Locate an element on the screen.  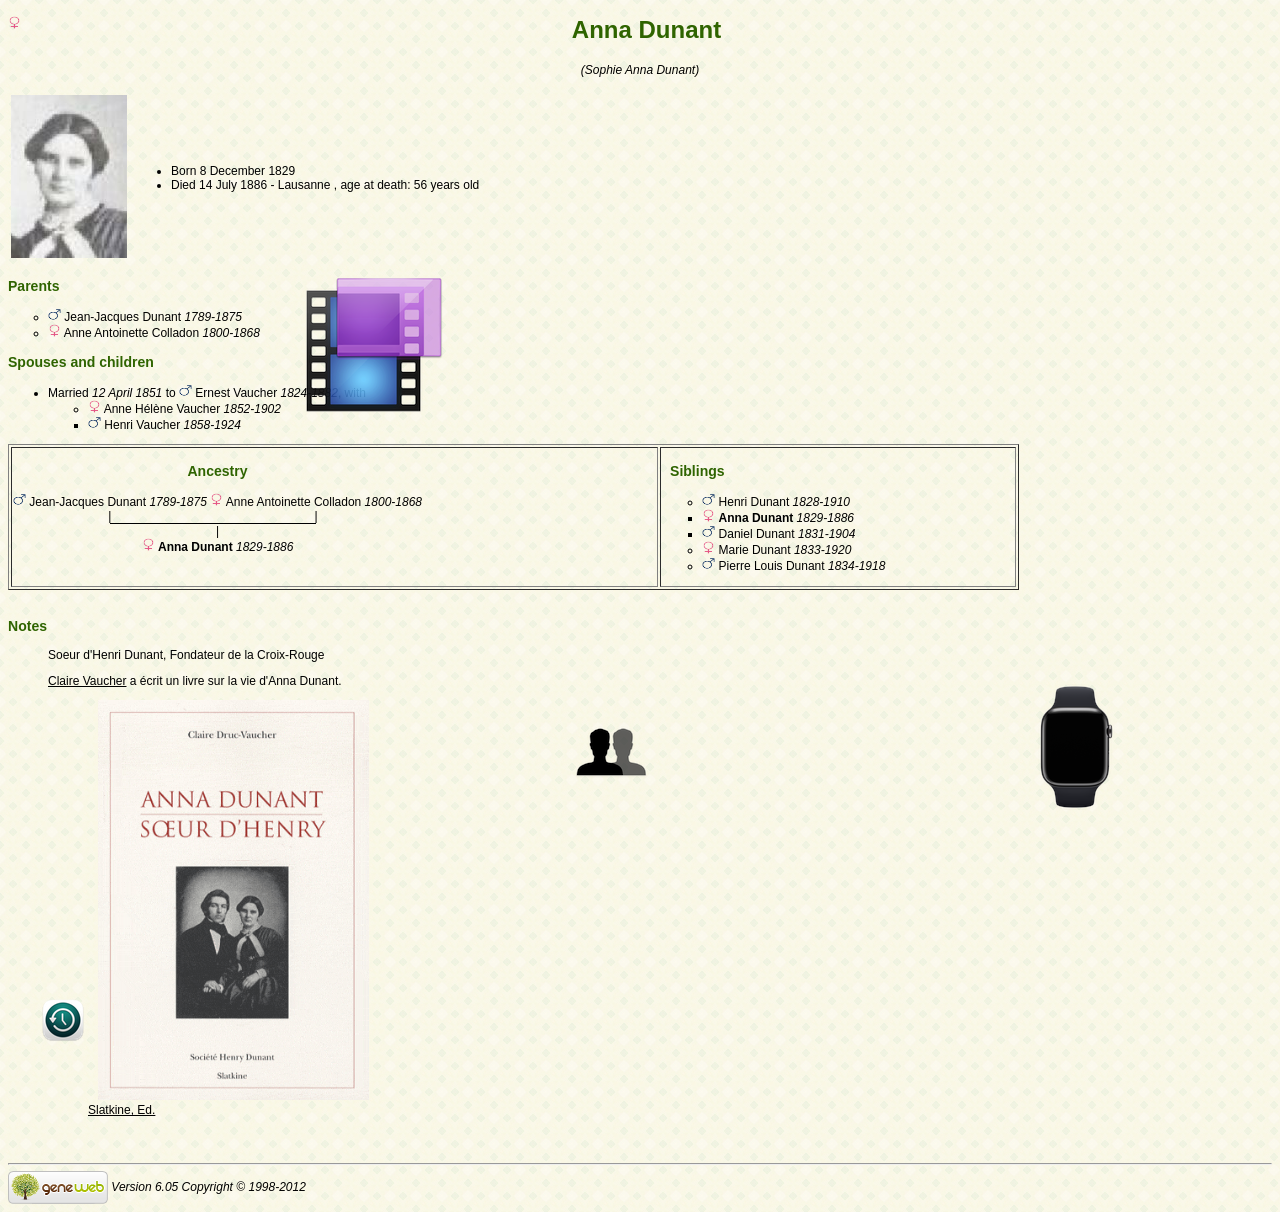
apple watch series 8 device icon is located at coordinates (1075, 747).